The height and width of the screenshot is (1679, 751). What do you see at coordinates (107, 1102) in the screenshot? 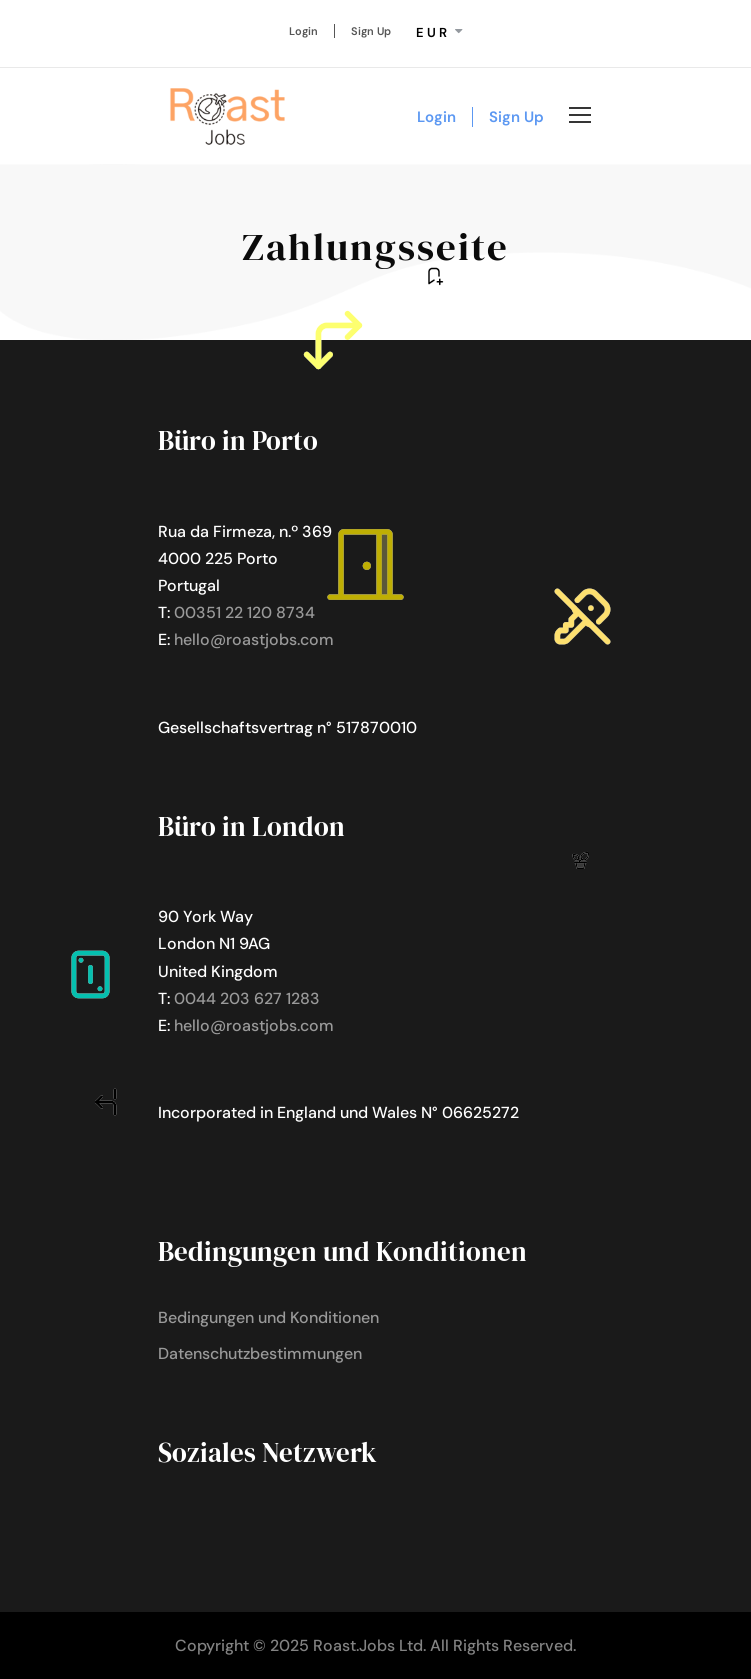
I see `take the next left turn` at bounding box center [107, 1102].